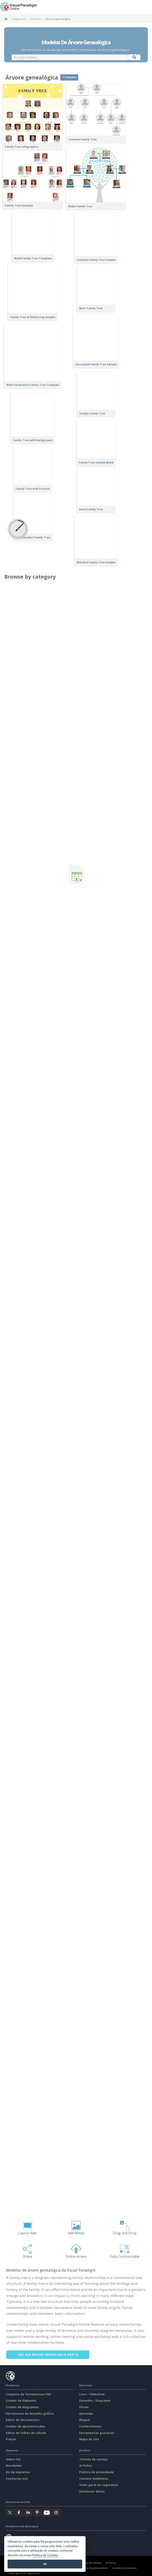 This screenshot has width=152, height=2576. What do you see at coordinates (77, 874) in the screenshot?
I see `open a spreadsheet file` at bounding box center [77, 874].